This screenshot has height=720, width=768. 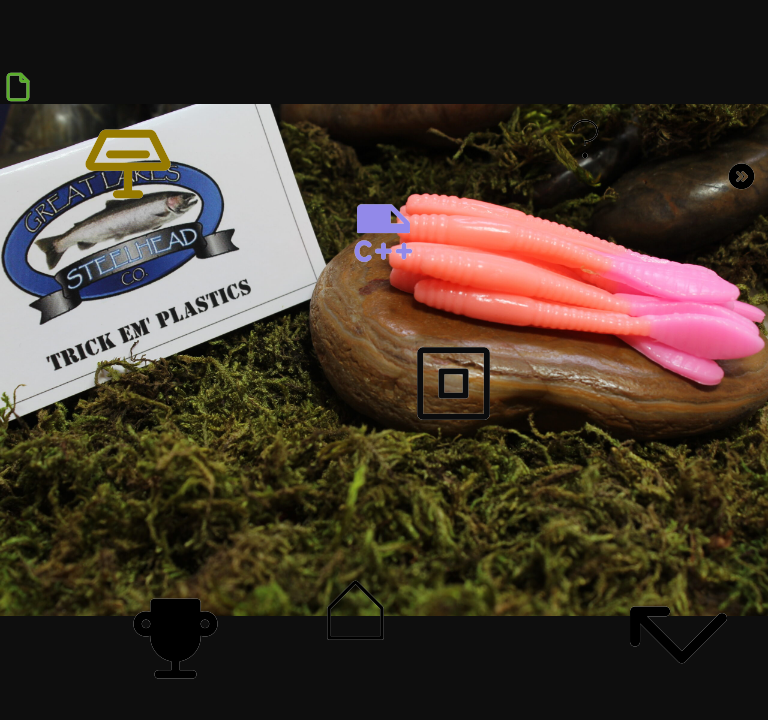 I want to click on access presentation mode, so click(x=128, y=164).